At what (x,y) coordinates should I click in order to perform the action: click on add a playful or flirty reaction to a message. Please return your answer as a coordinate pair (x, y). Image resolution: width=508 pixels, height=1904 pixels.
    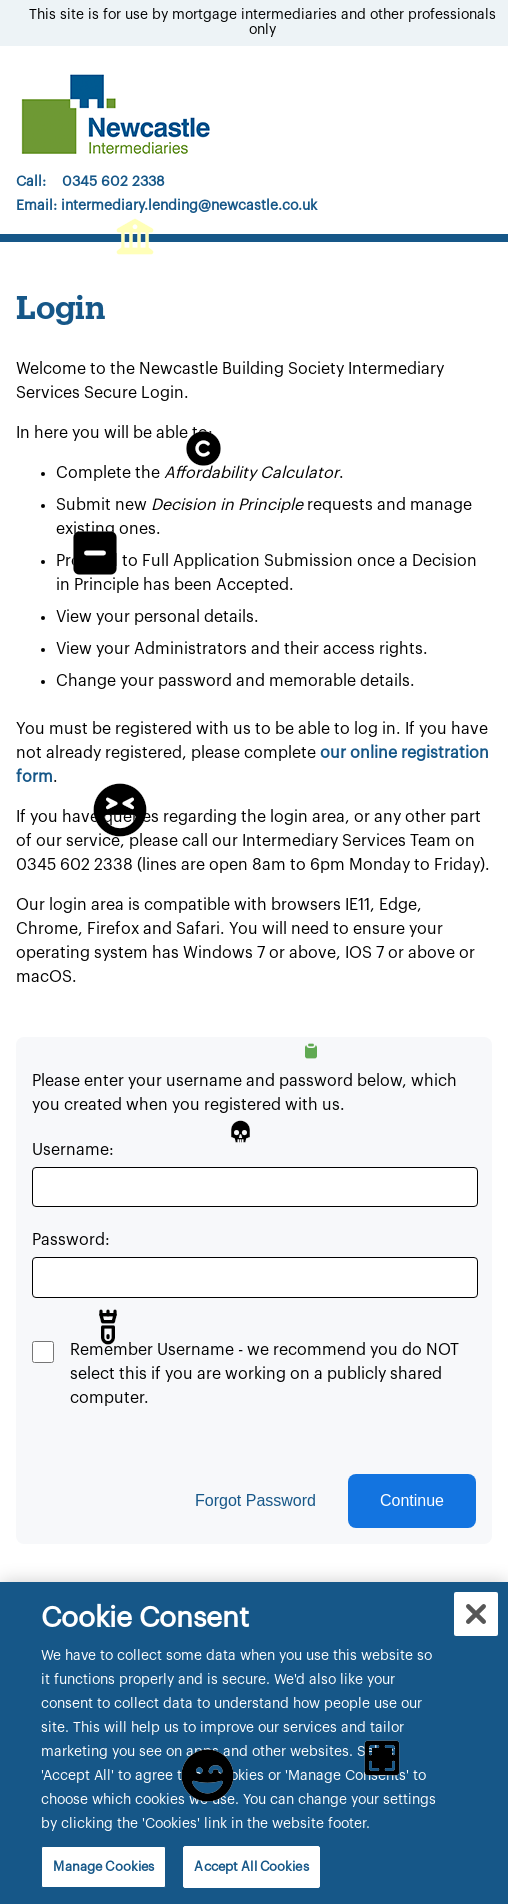
    Looking at the image, I should click on (207, 1775).